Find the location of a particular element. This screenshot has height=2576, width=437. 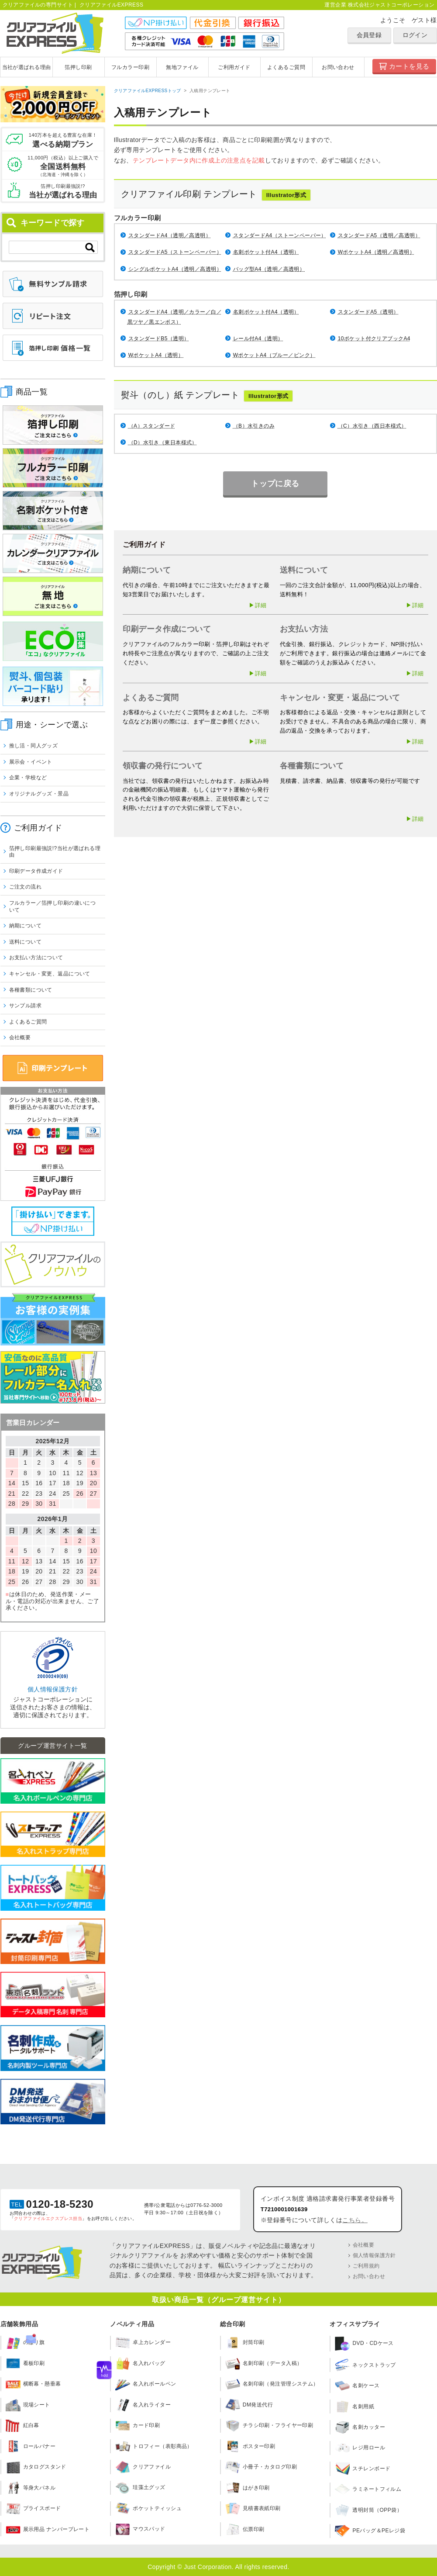

virtualbox hard disk drive file is located at coordinates (104, 2370).